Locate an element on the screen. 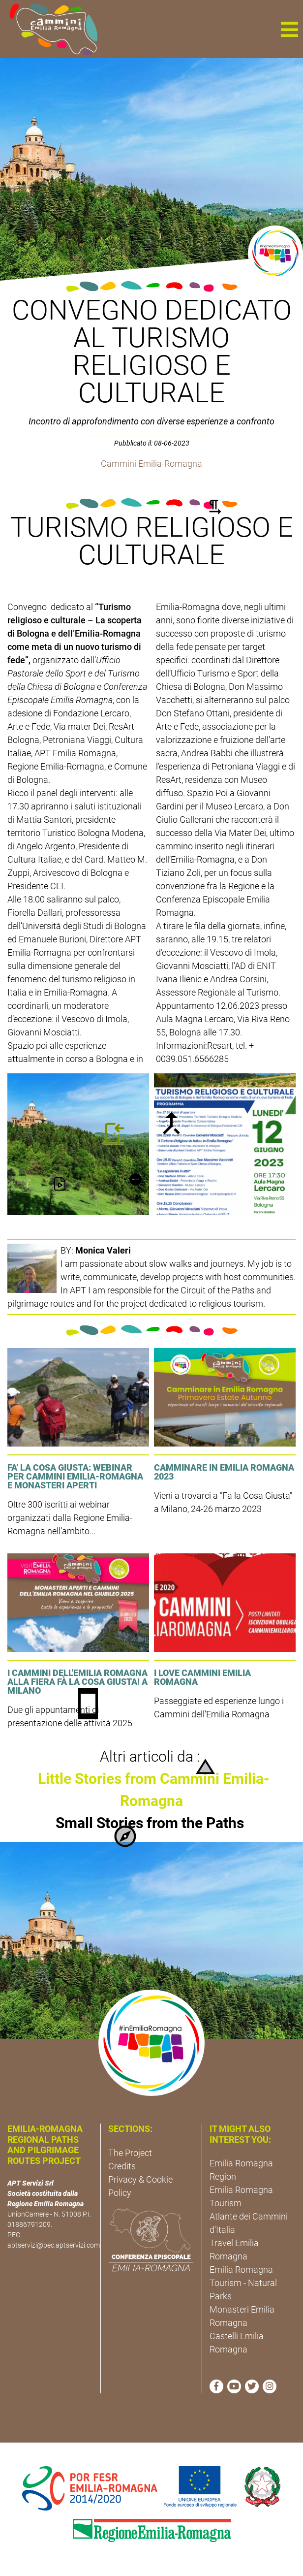  set text direction to left-to-right is located at coordinates (214, 507).